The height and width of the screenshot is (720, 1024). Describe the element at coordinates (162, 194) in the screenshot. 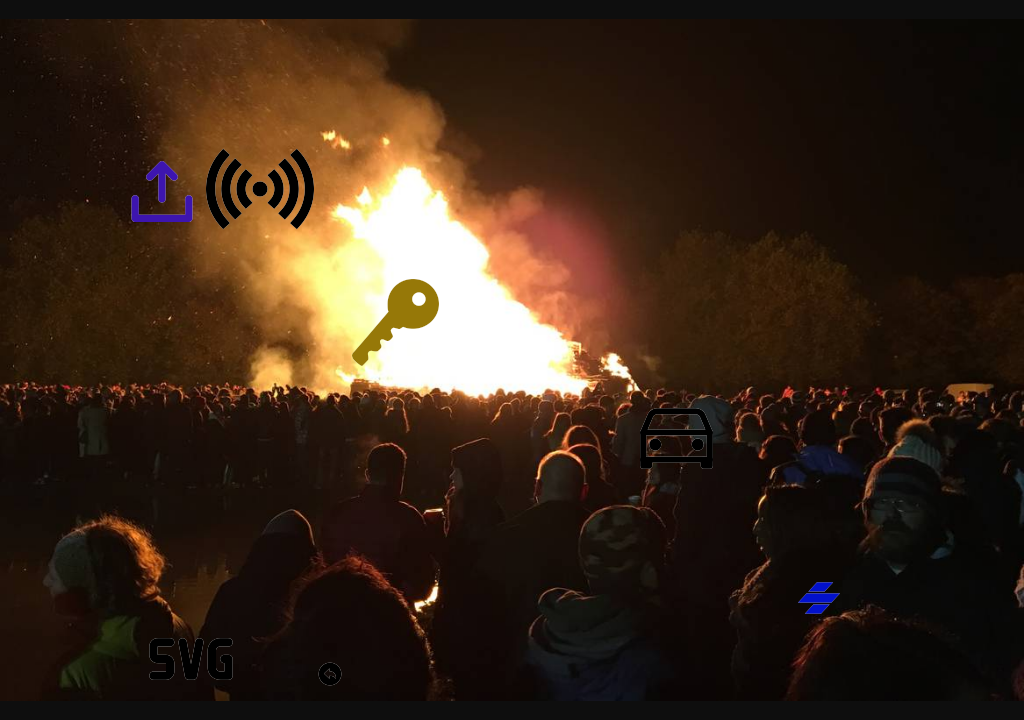

I see `upload a file or document` at that location.